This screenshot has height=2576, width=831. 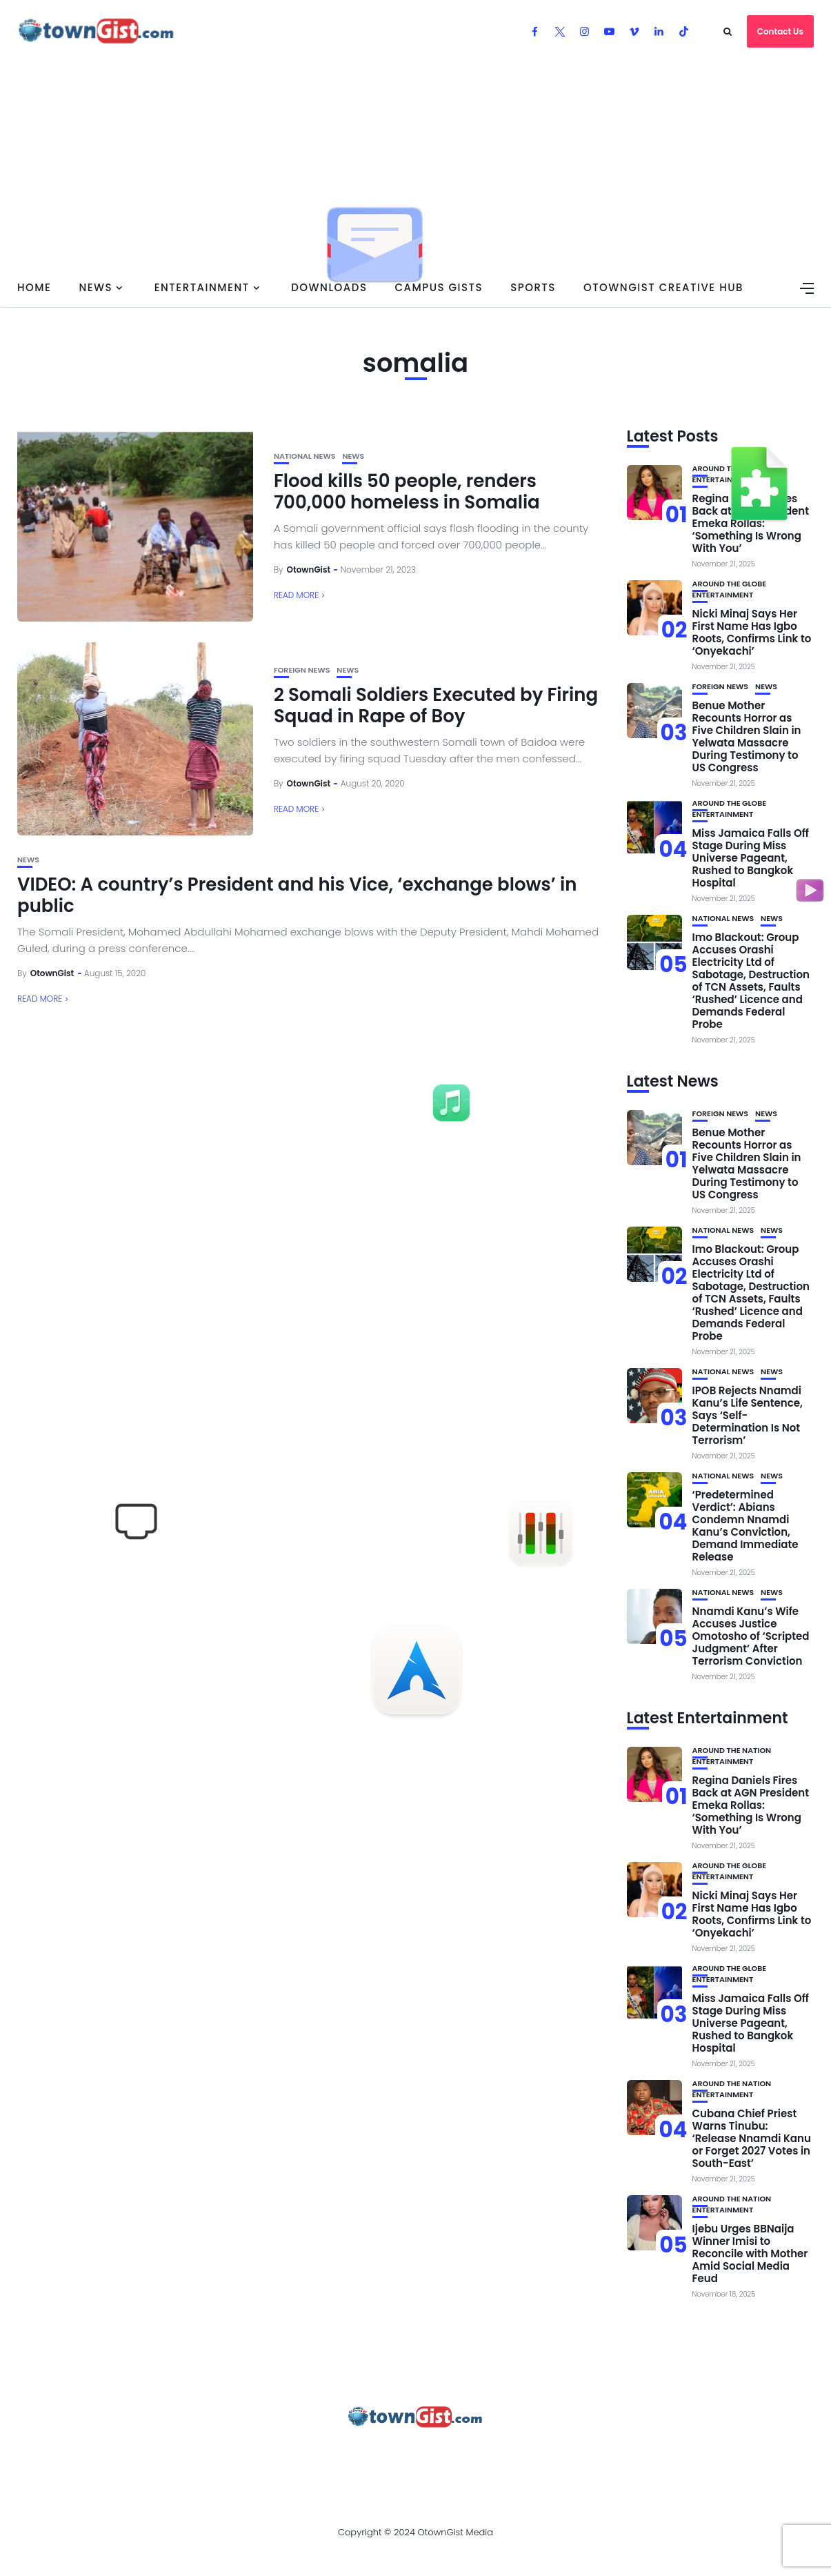 What do you see at coordinates (810, 890) in the screenshot?
I see `open media player application` at bounding box center [810, 890].